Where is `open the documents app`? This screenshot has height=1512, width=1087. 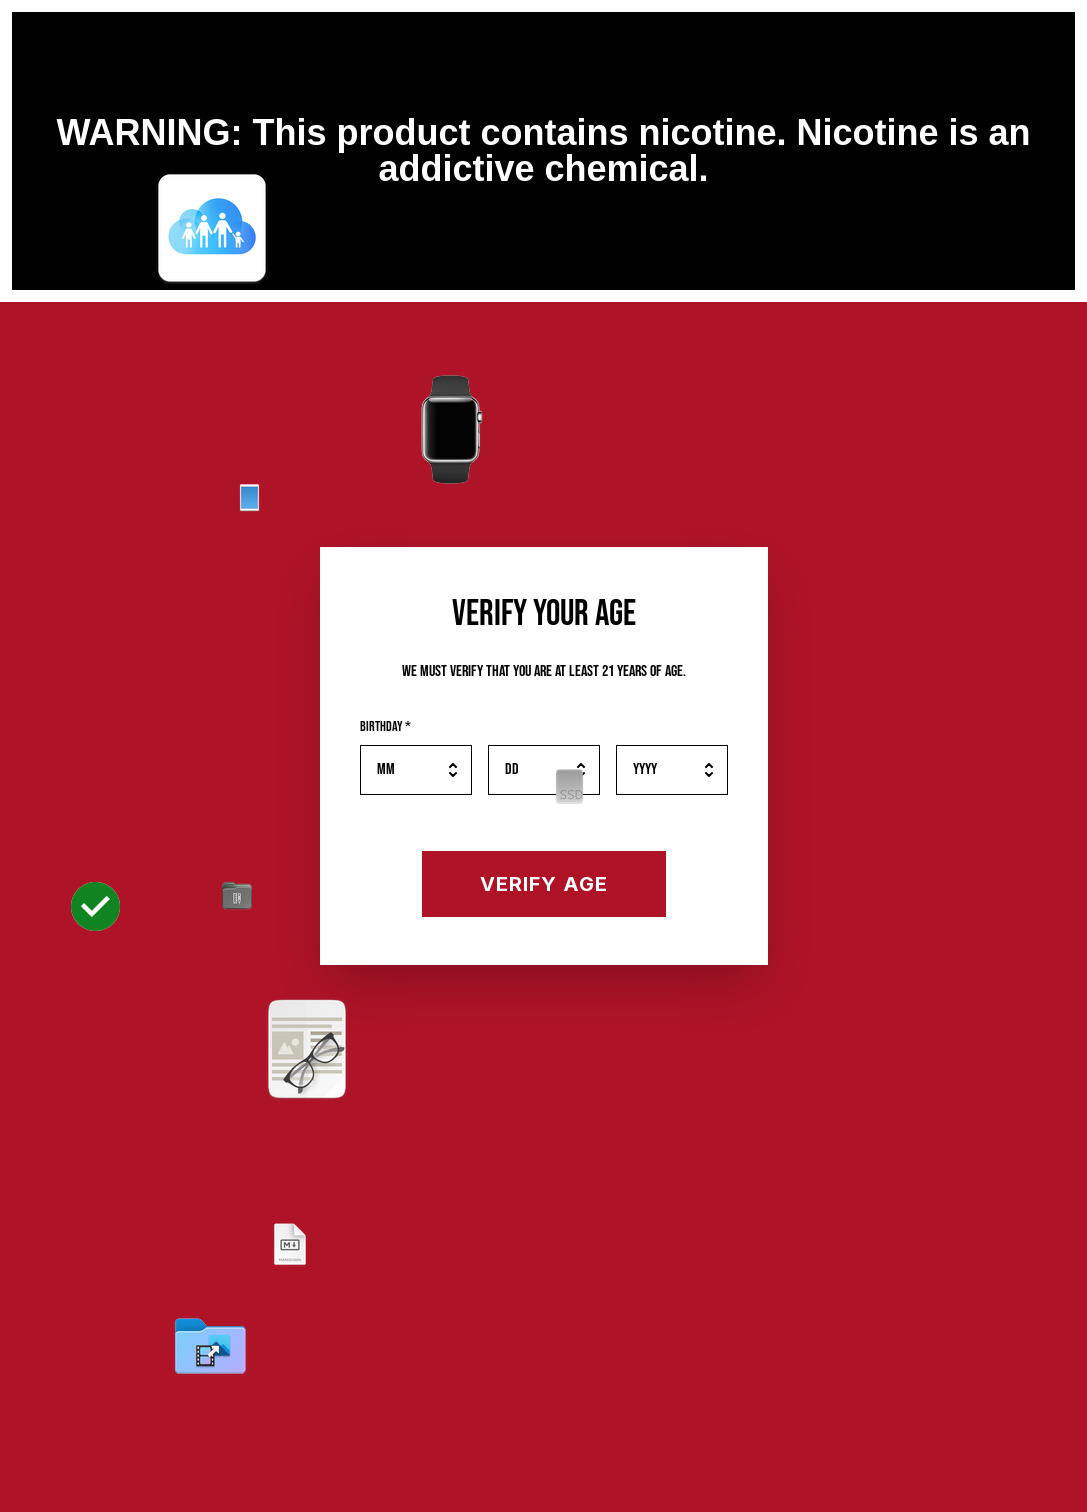
open the documents app is located at coordinates (307, 1049).